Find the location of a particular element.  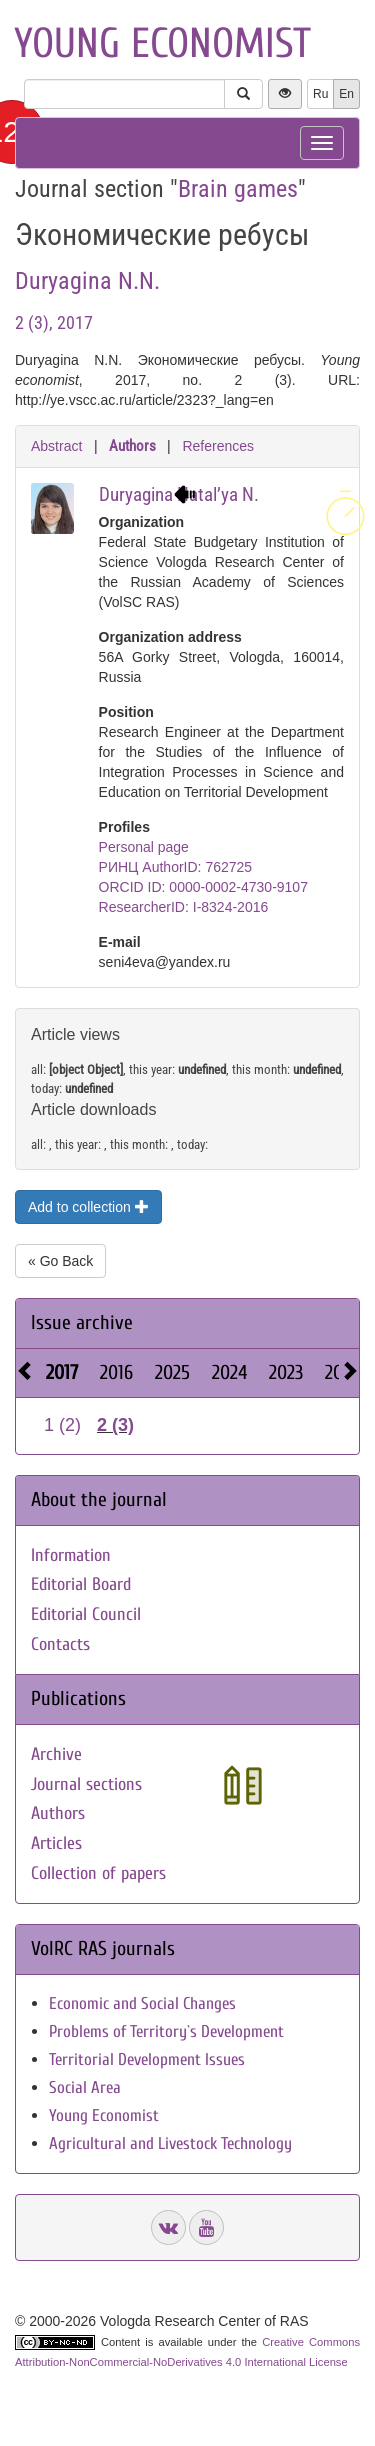

access design or editing tools is located at coordinates (243, 1786).